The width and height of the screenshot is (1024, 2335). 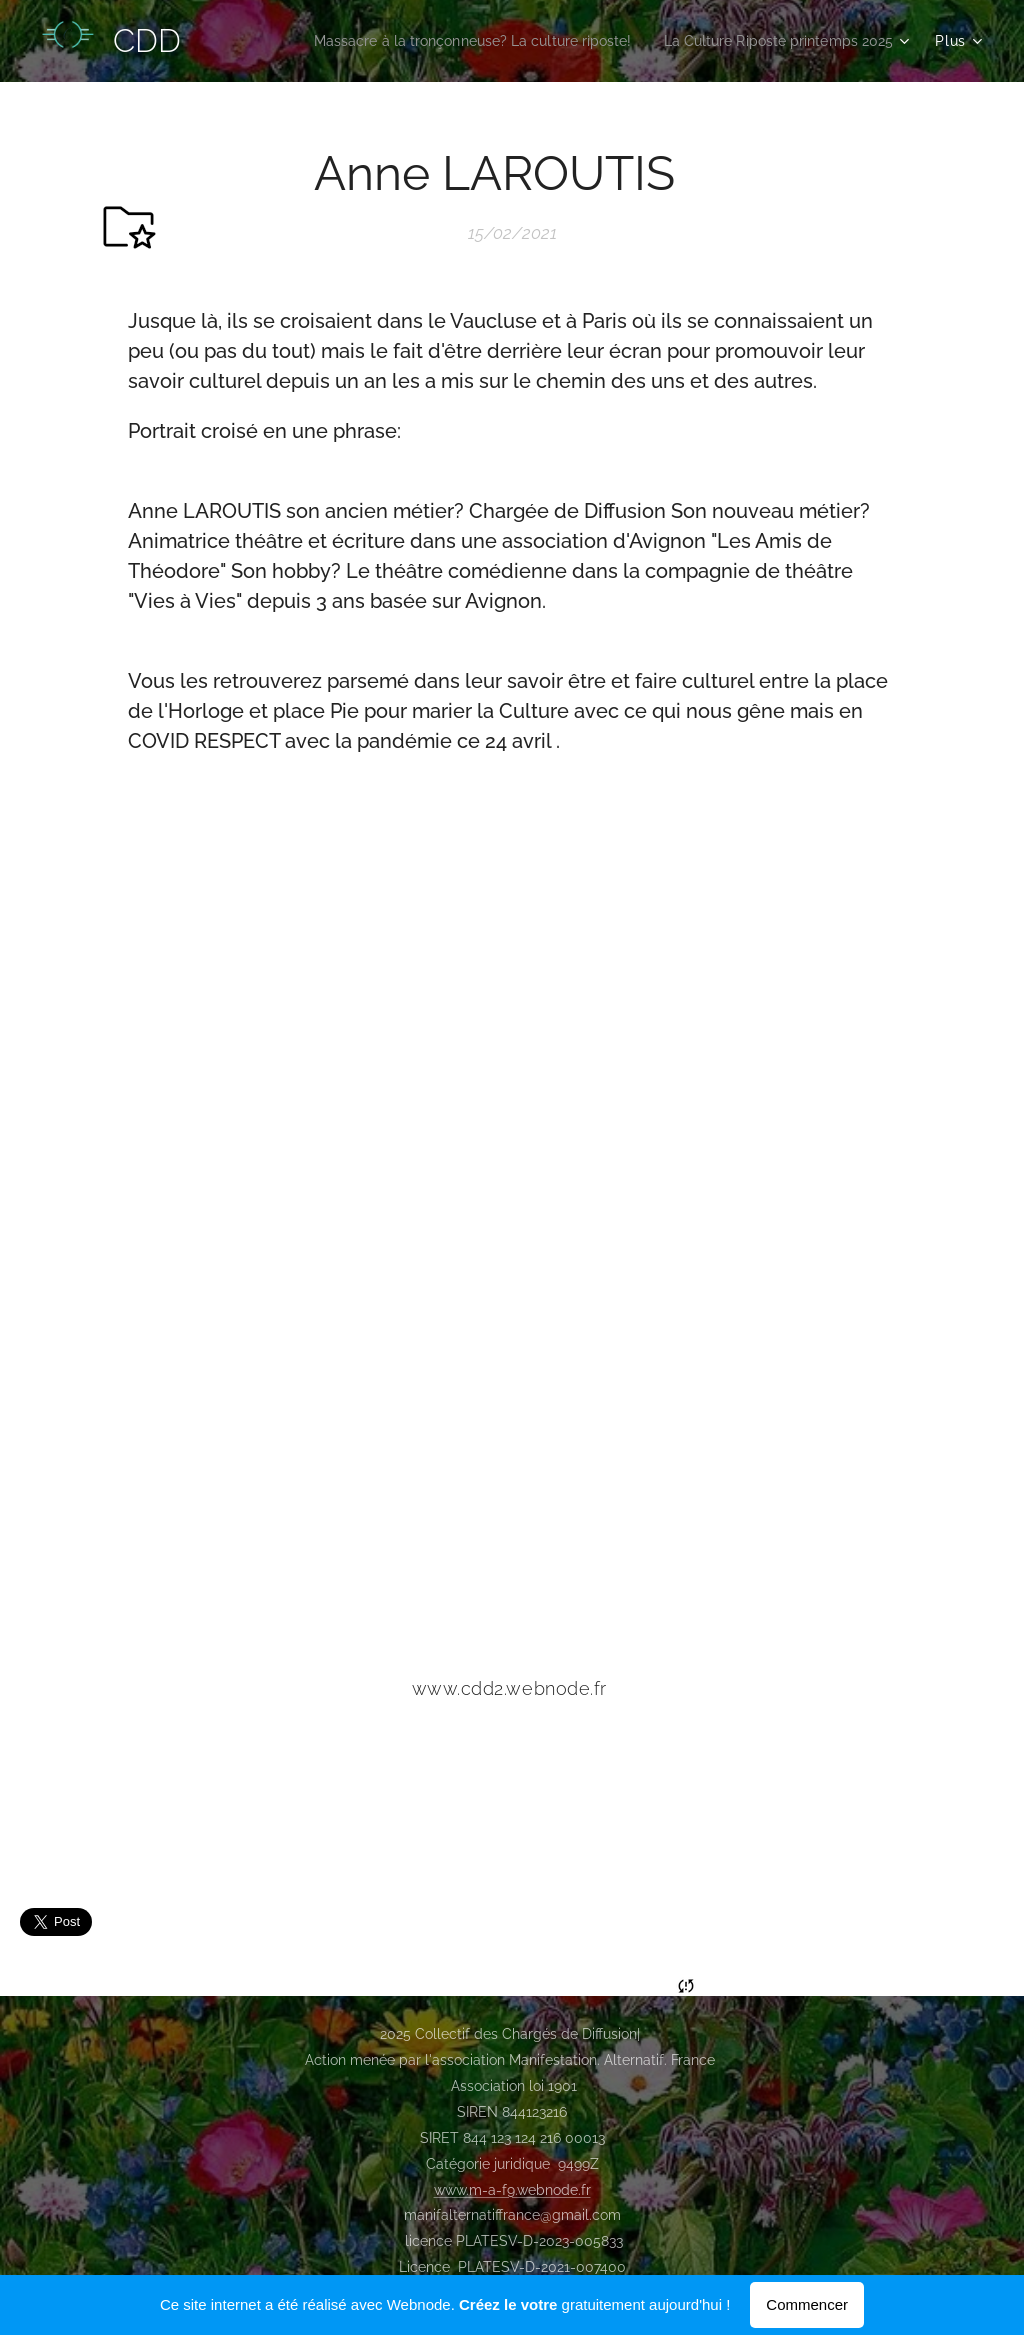 What do you see at coordinates (686, 1986) in the screenshot?
I see `indicates a sync error or failure` at bounding box center [686, 1986].